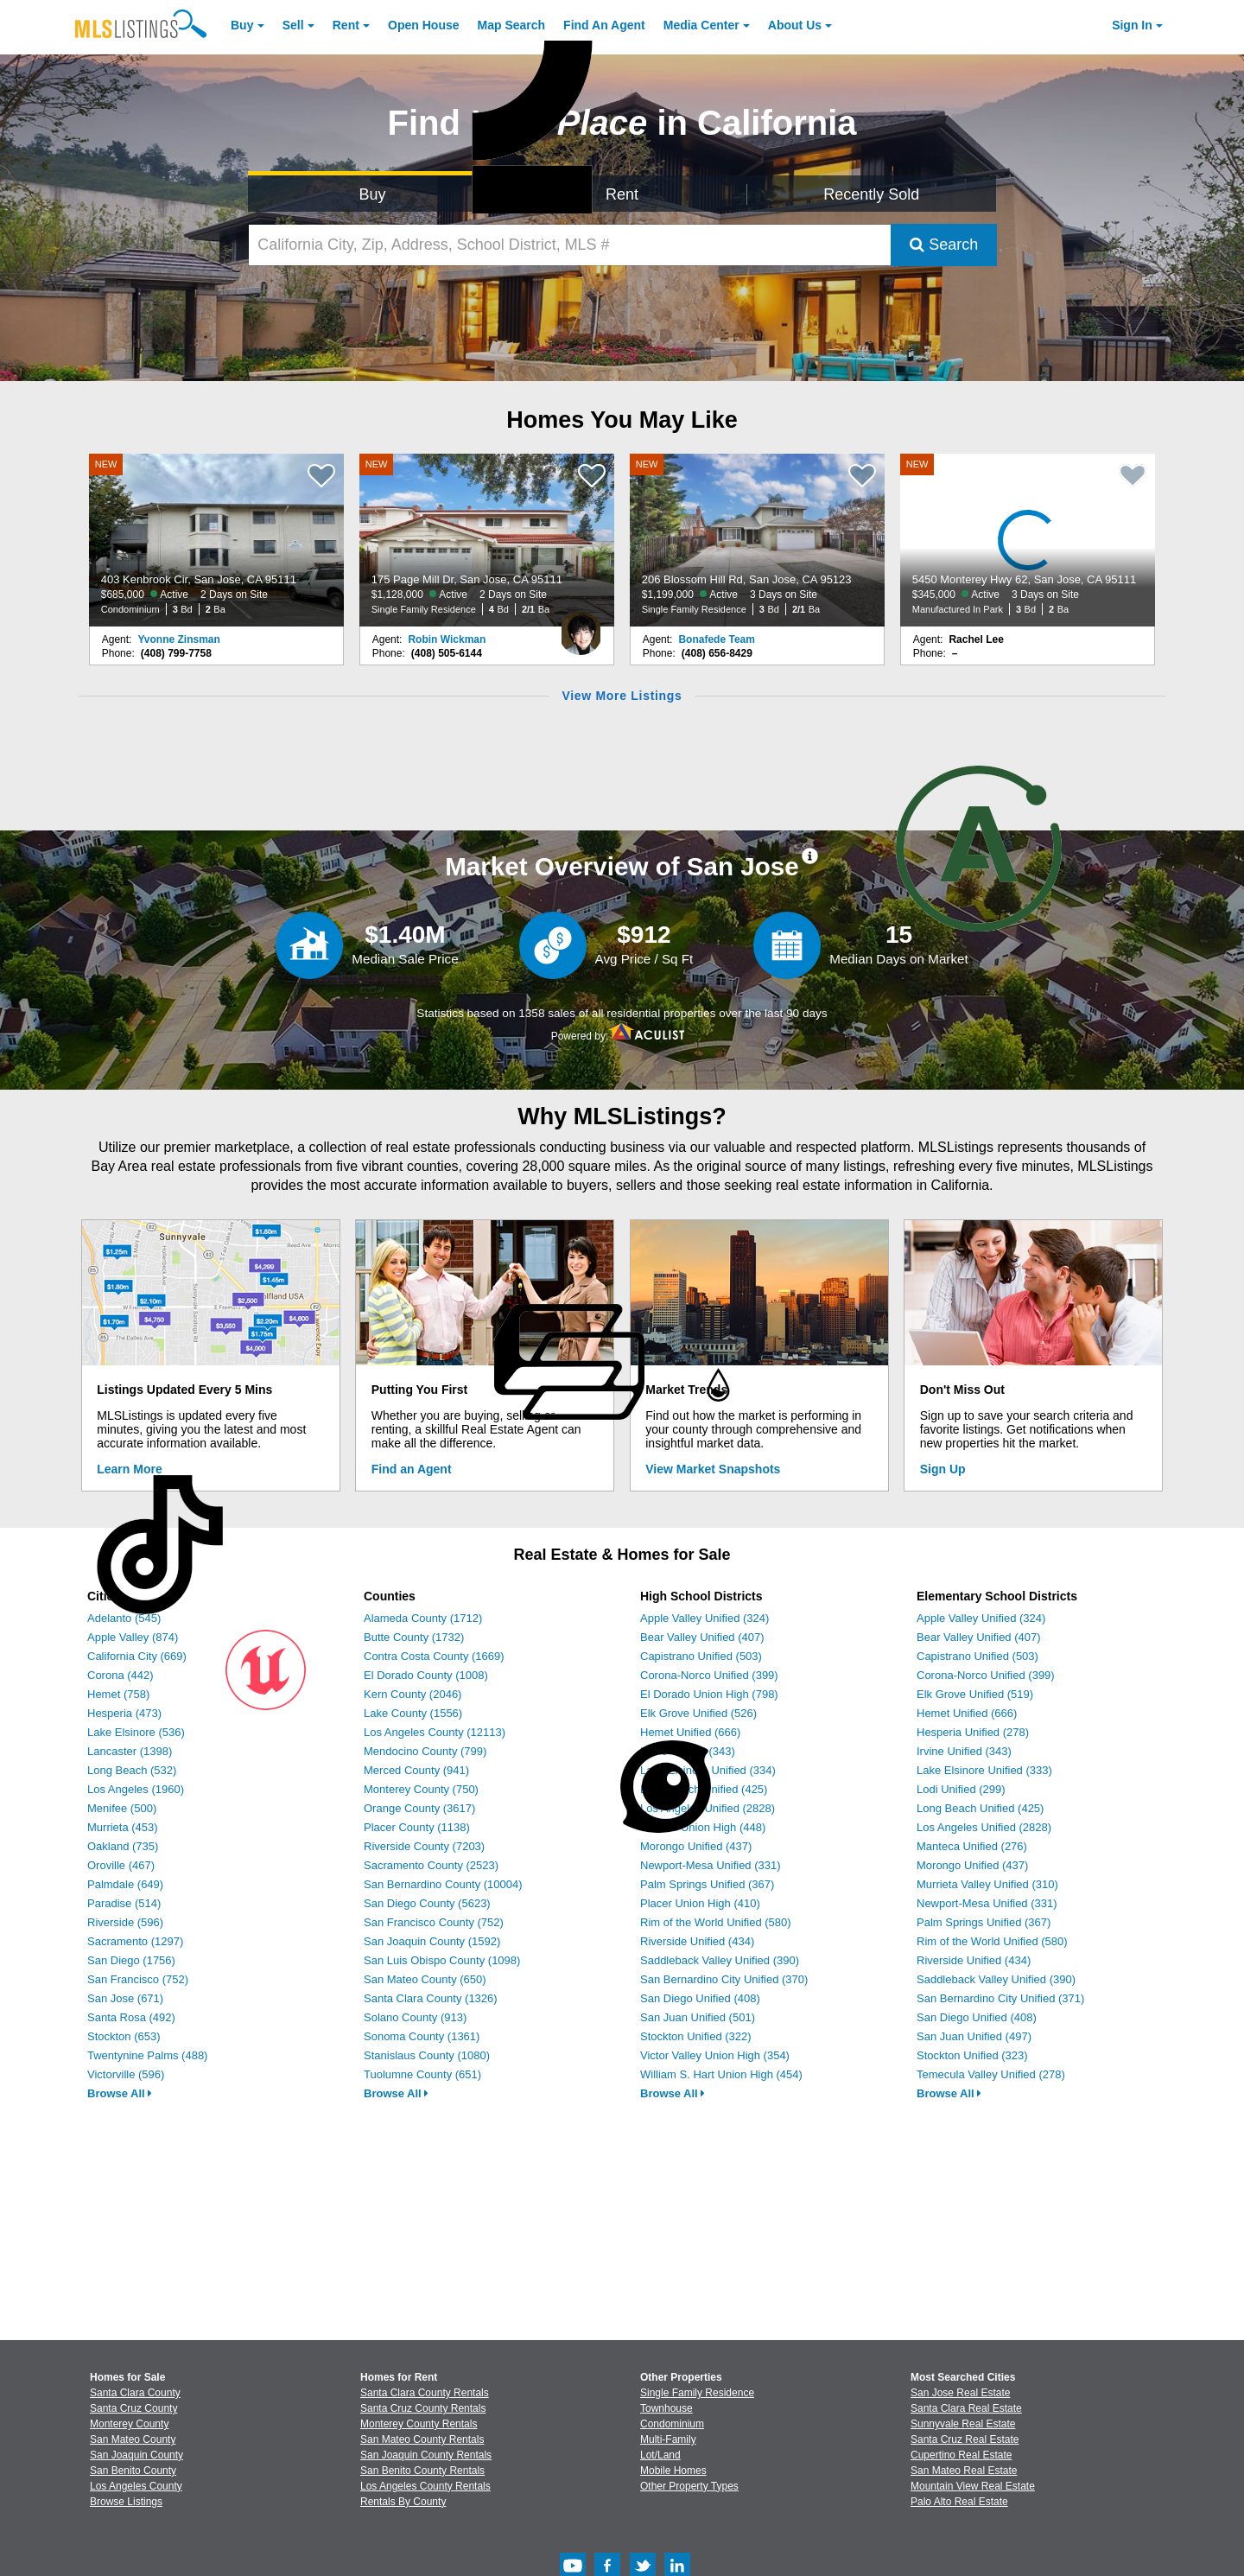  I want to click on embark studios logo, so click(532, 127).